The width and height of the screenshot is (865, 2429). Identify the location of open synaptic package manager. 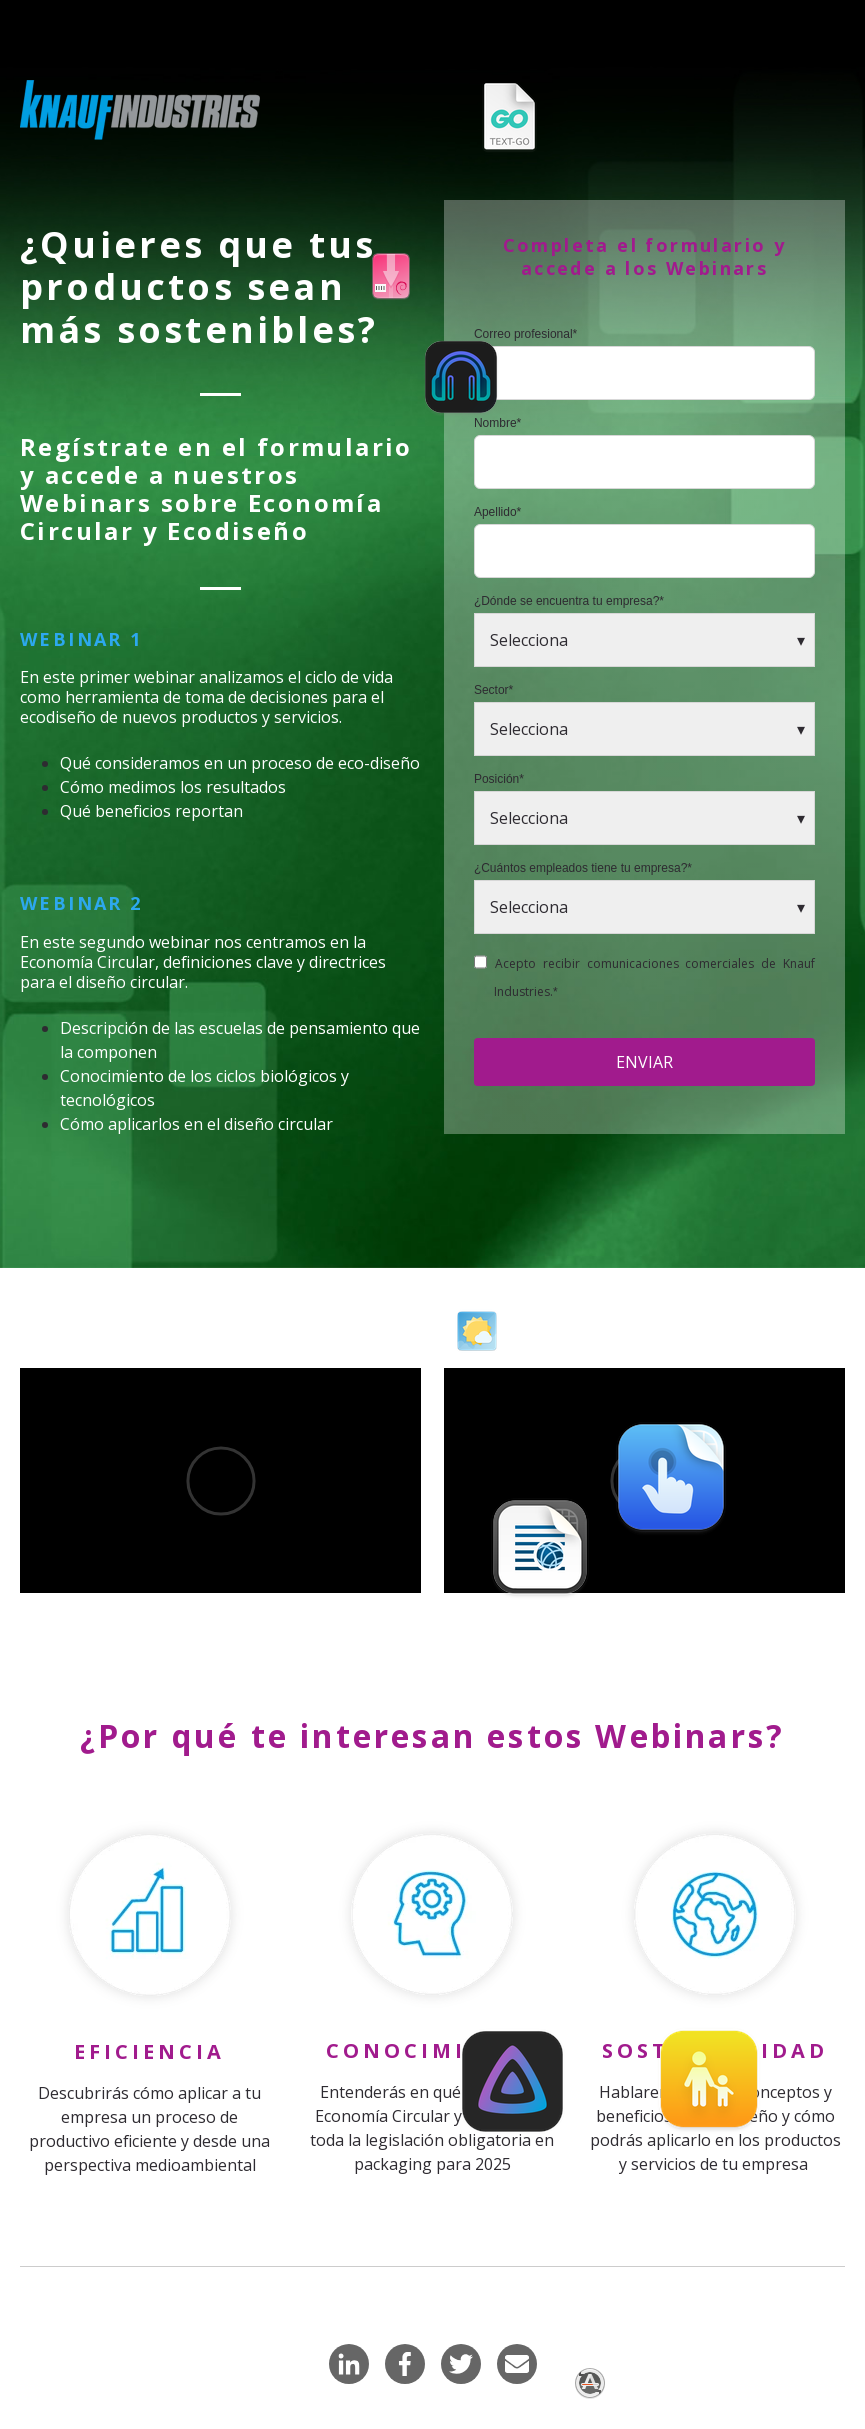
(391, 276).